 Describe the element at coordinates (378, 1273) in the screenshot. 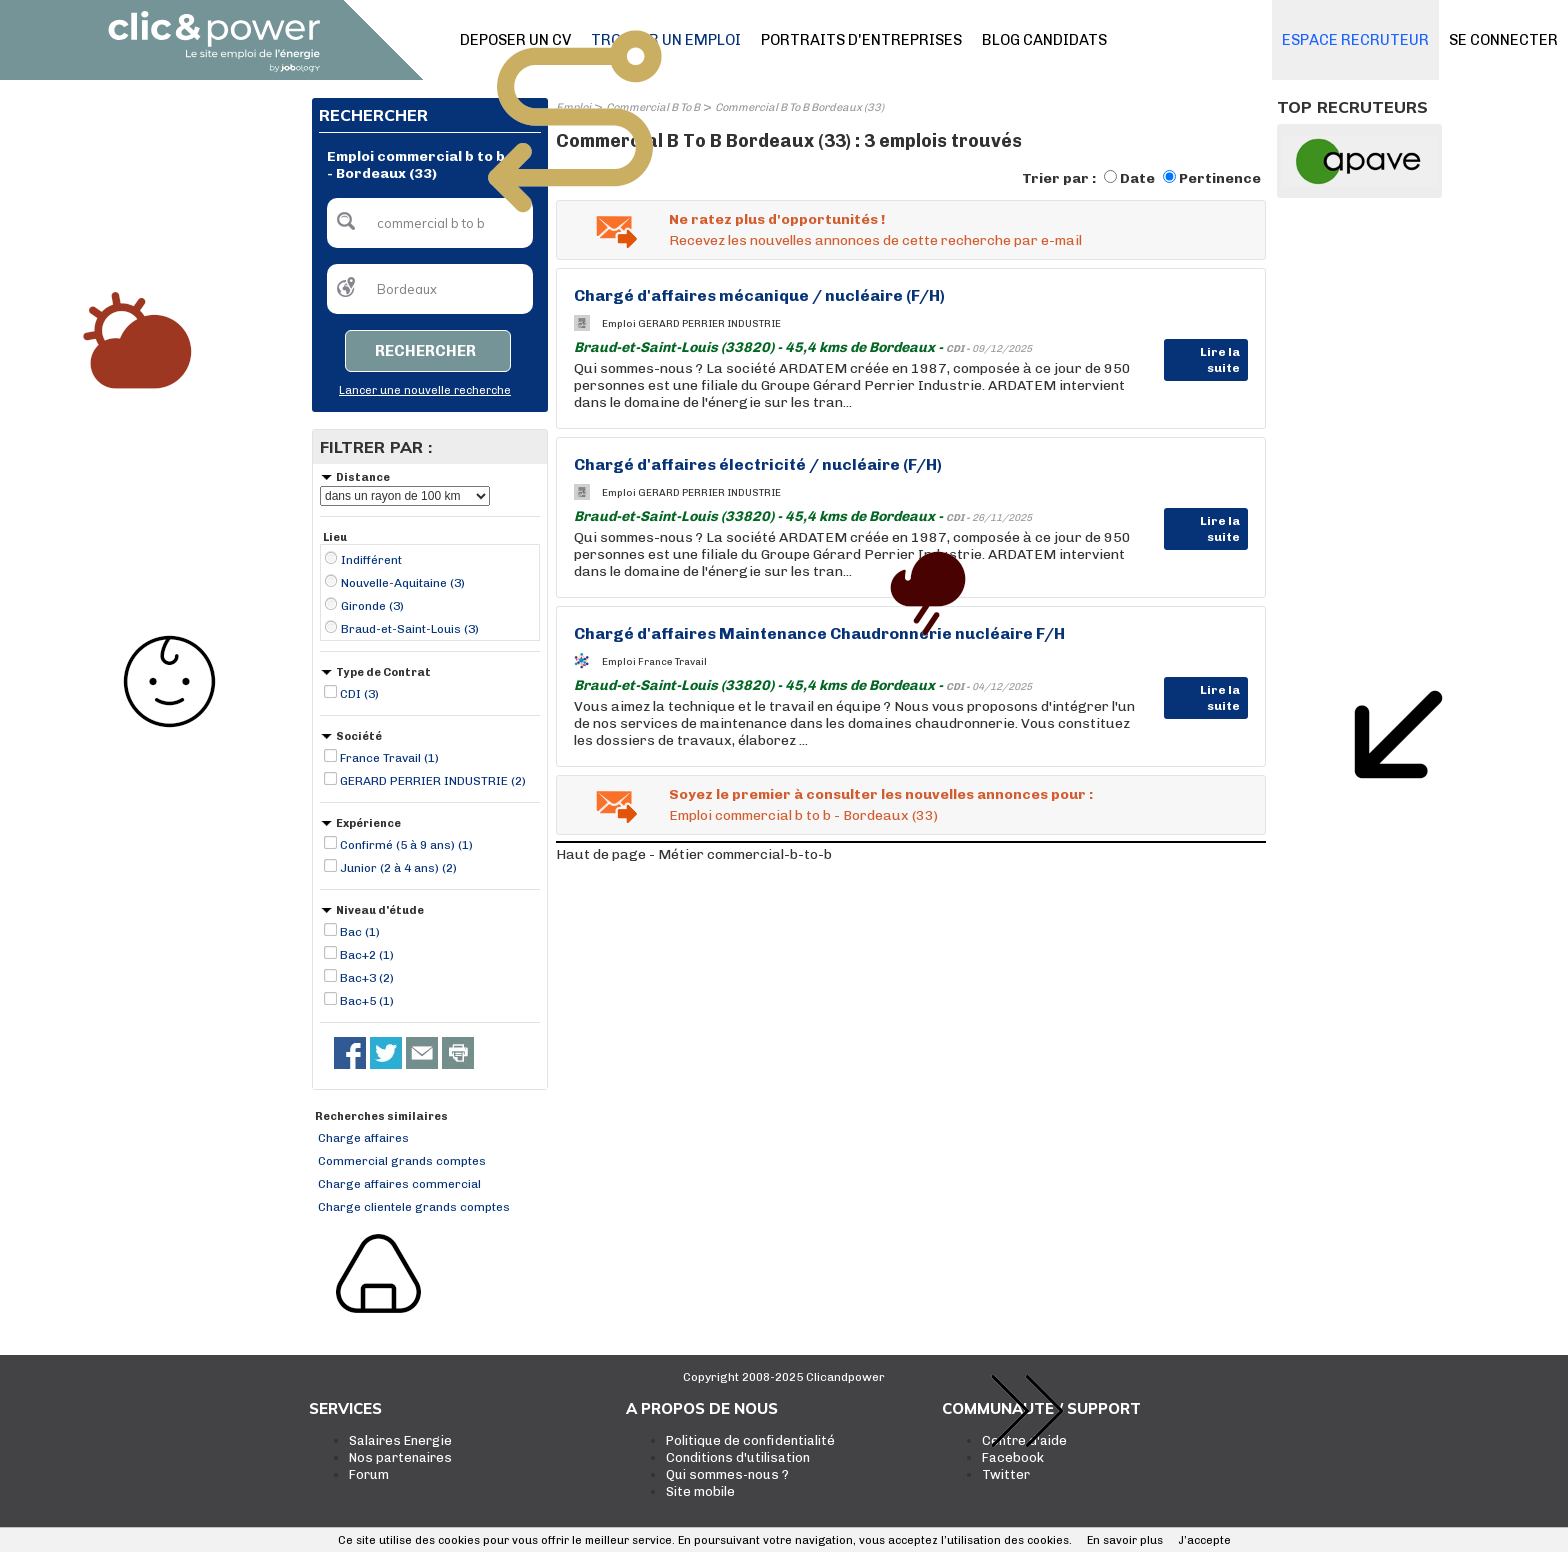

I see `browse japanese food options` at that location.